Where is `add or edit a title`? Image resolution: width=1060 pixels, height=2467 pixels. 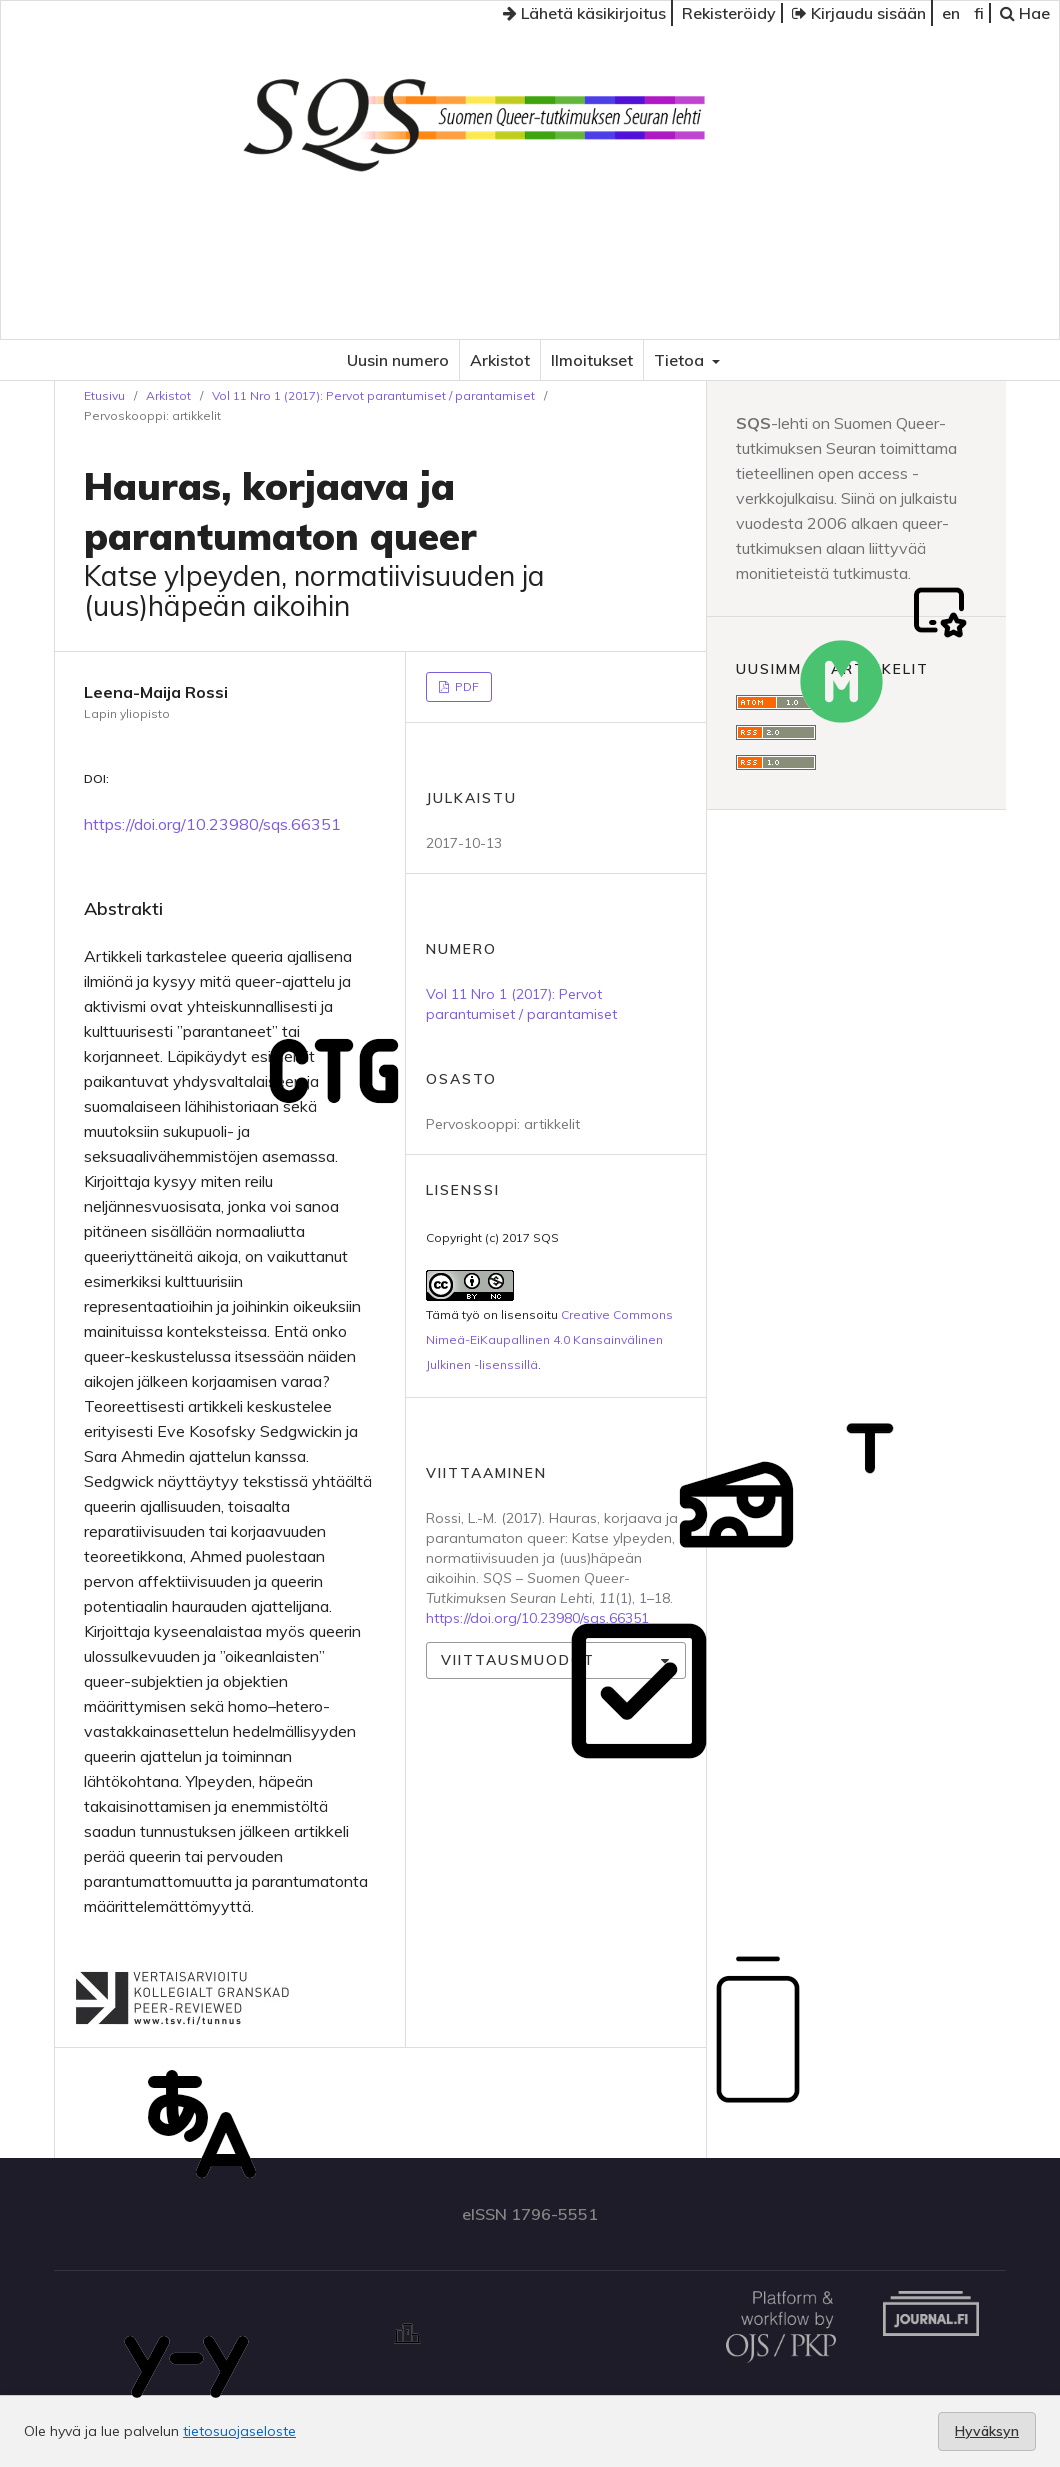
add or edit a title is located at coordinates (870, 1450).